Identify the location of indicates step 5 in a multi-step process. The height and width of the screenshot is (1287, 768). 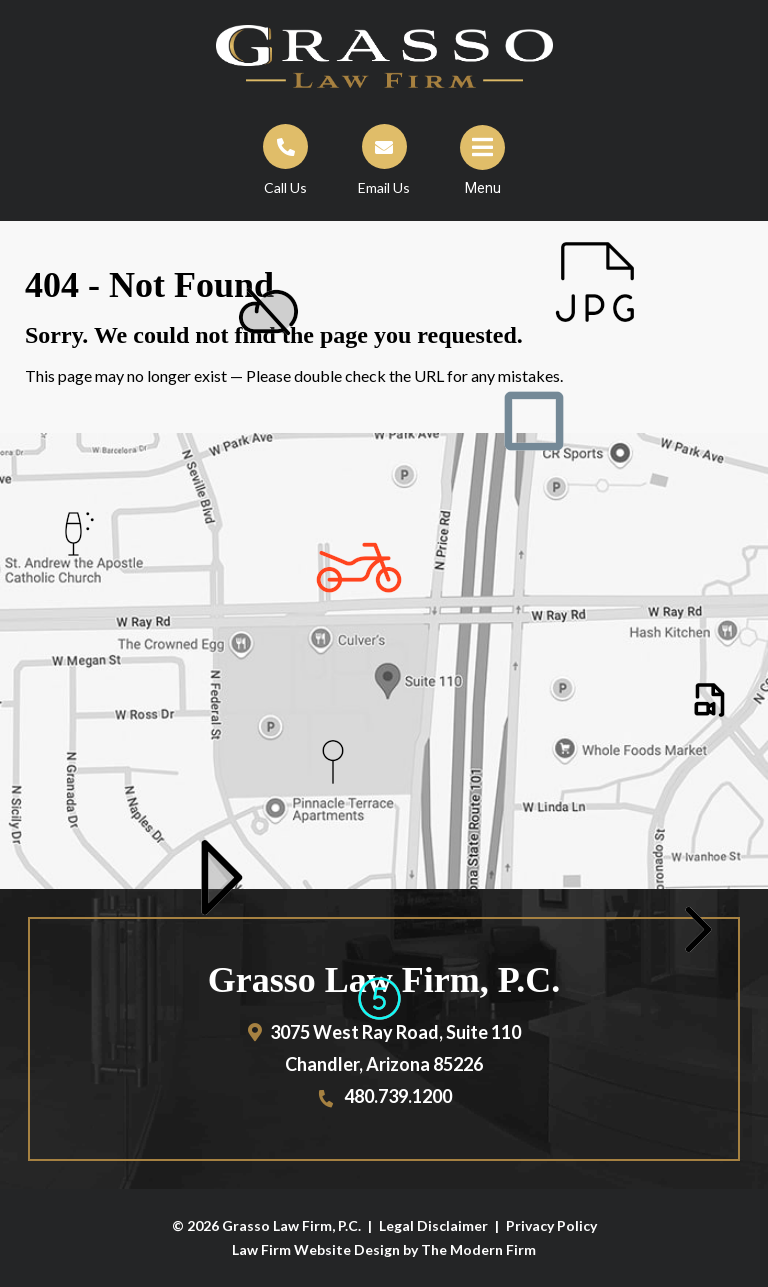
(379, 998).